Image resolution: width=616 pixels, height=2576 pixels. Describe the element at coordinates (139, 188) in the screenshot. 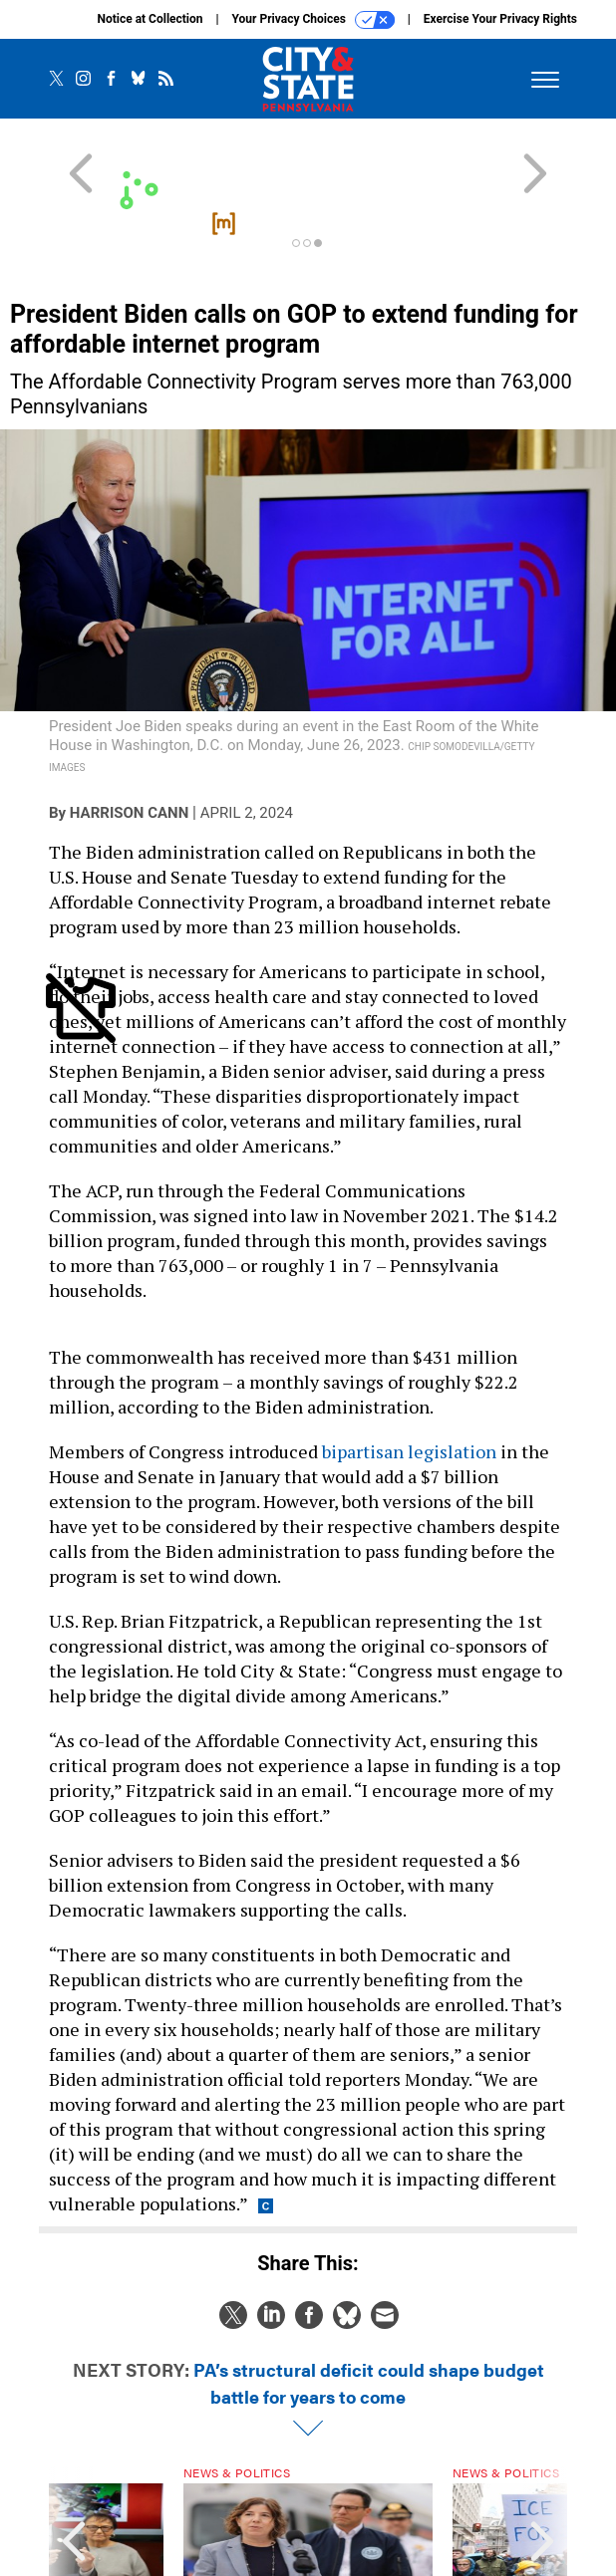

I see `view pull requests in merge queue` at that location.